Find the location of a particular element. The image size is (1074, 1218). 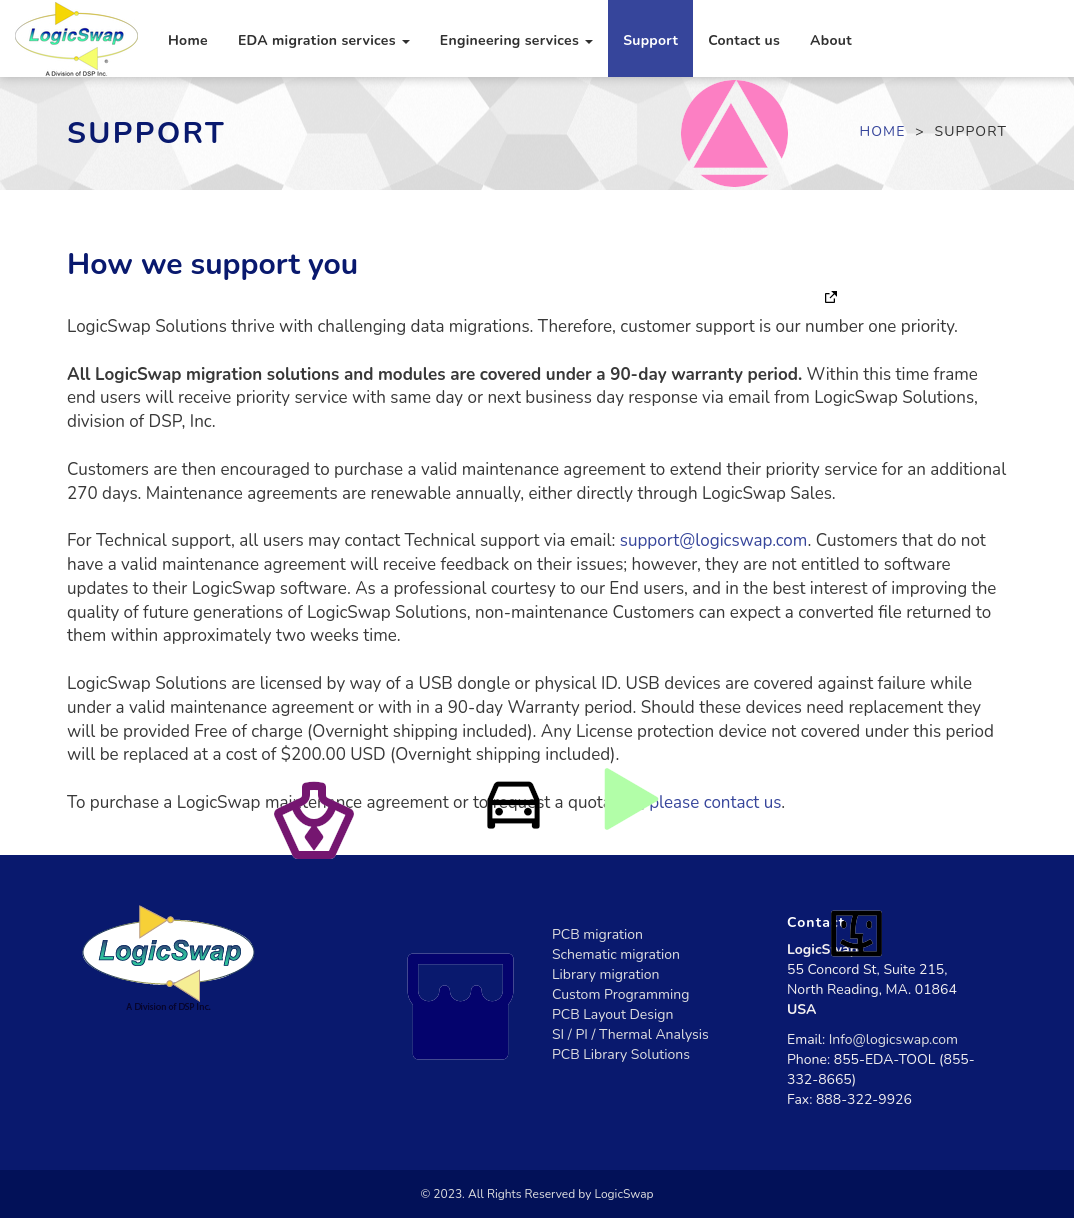

play media or start playback is located at coordinates (628, 799).